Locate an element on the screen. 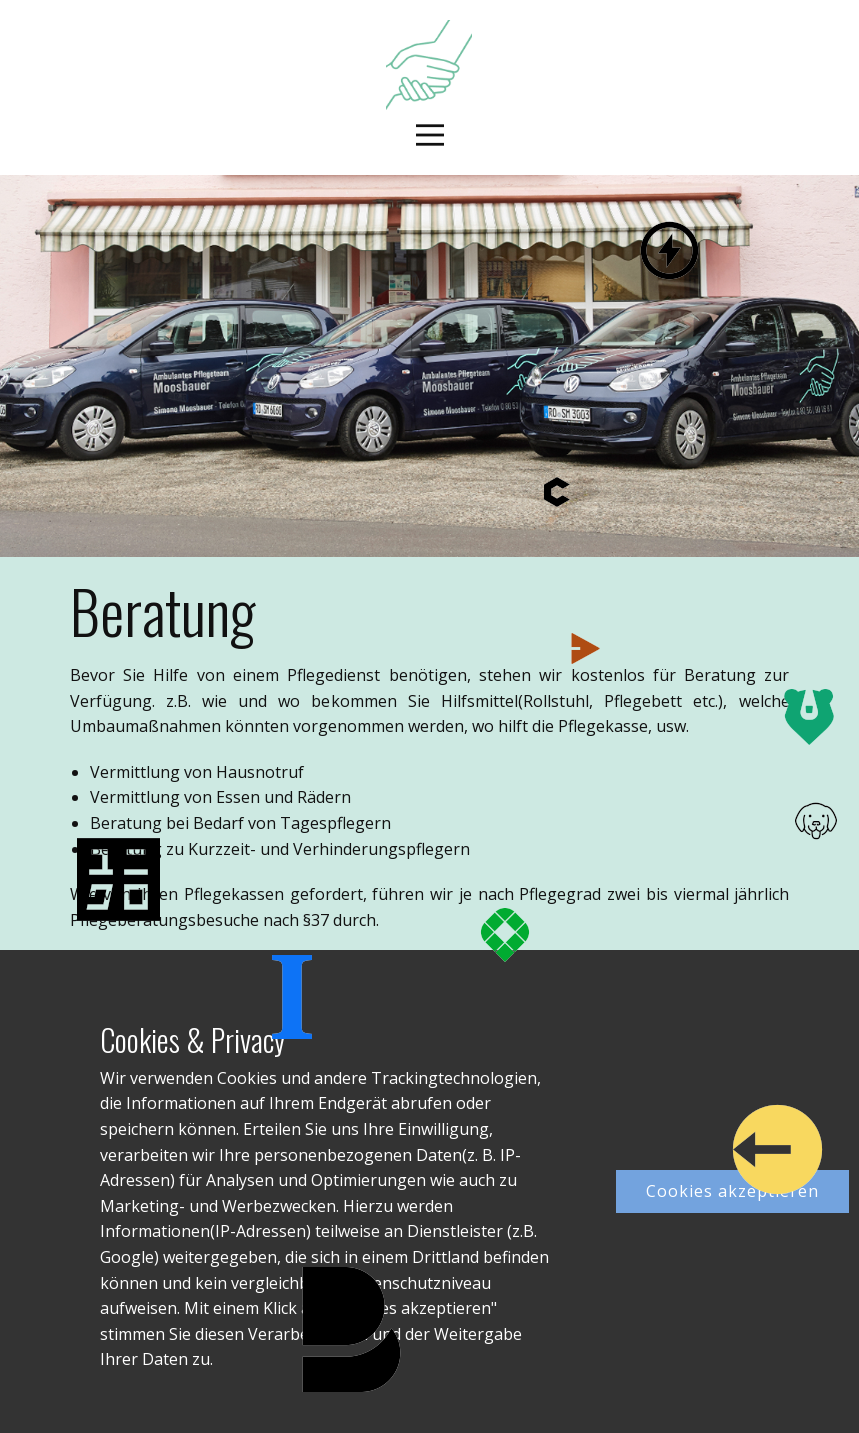 The height and width of the screenshot is (1433, 859). send a message or submit content is located at coordinates (584, 648).